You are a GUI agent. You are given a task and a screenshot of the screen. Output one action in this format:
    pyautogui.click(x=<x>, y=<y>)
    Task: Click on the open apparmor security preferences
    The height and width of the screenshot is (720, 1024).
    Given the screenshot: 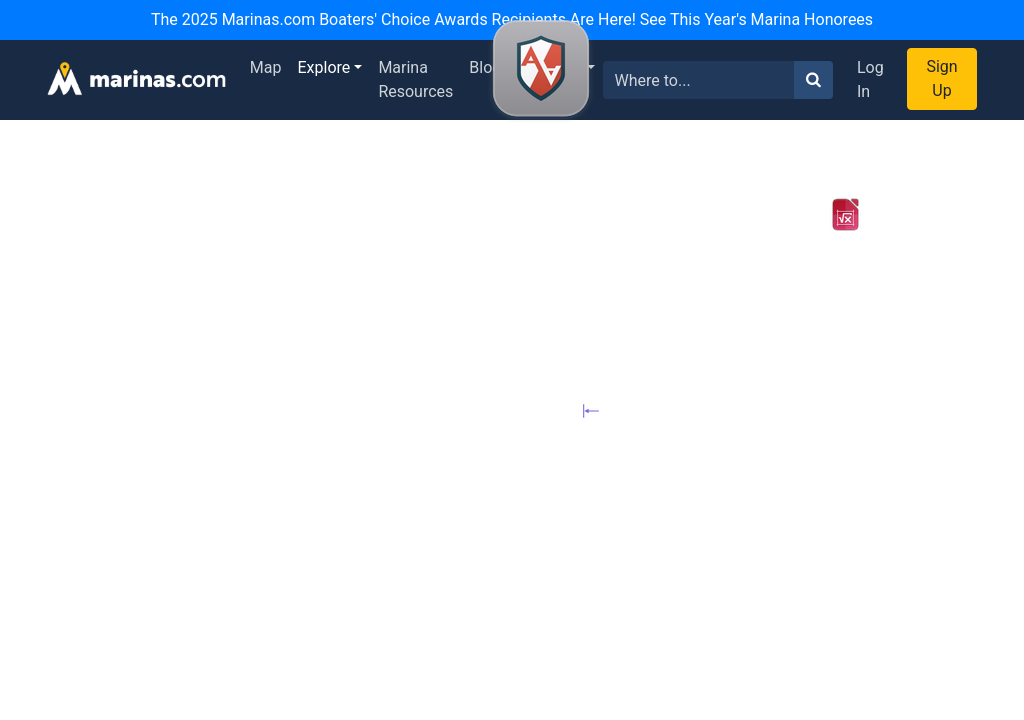 What is the action you would take?
    pyautogui.click(x=541, y=70)
    